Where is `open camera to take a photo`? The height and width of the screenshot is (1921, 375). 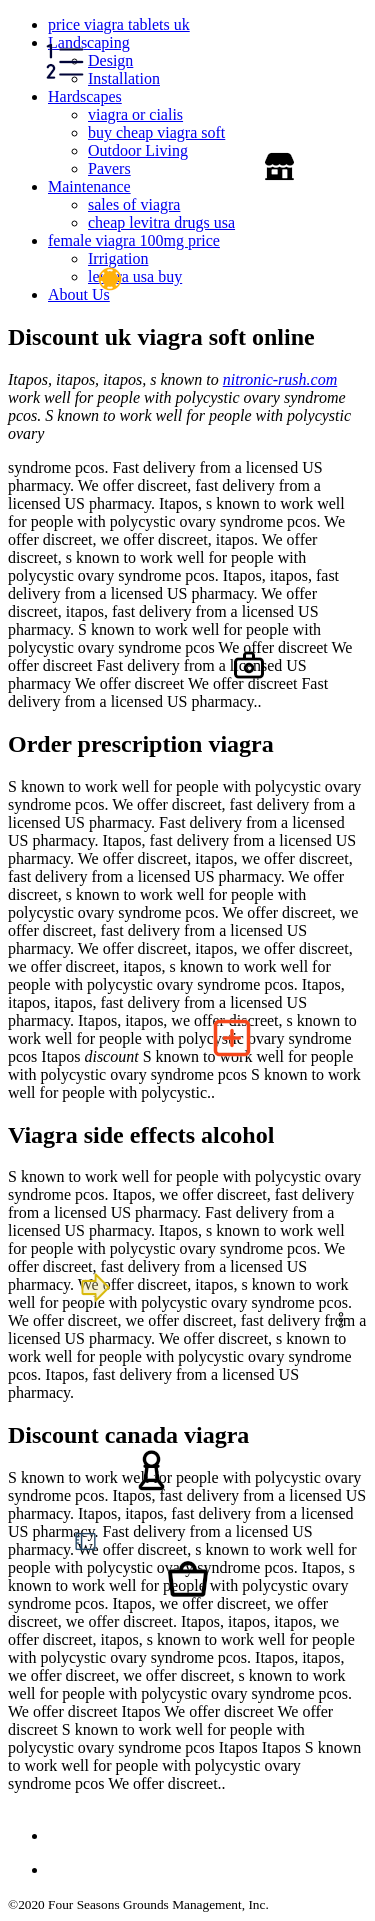 open camera to take a photo is located at coordinates (249, 665).